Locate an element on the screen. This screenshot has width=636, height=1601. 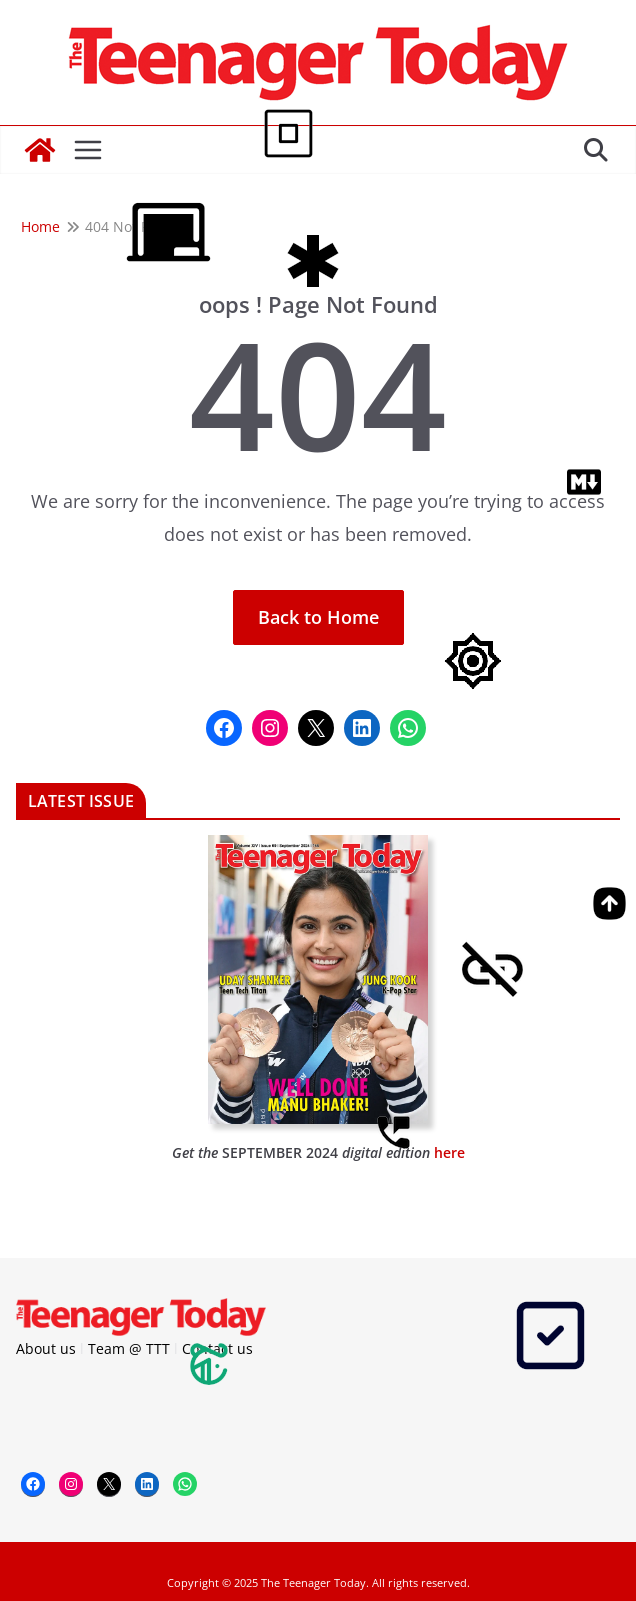
open the New York Times app is located at coordinates (209, 1364).